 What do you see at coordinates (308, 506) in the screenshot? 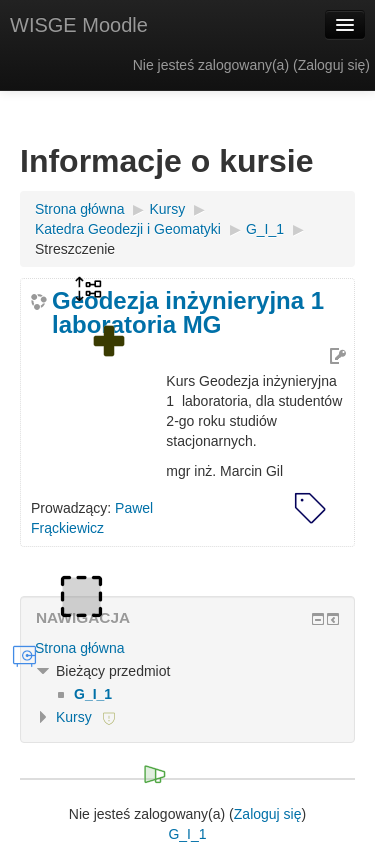
I see `add or manage tags` at bounding box center [308, 506].